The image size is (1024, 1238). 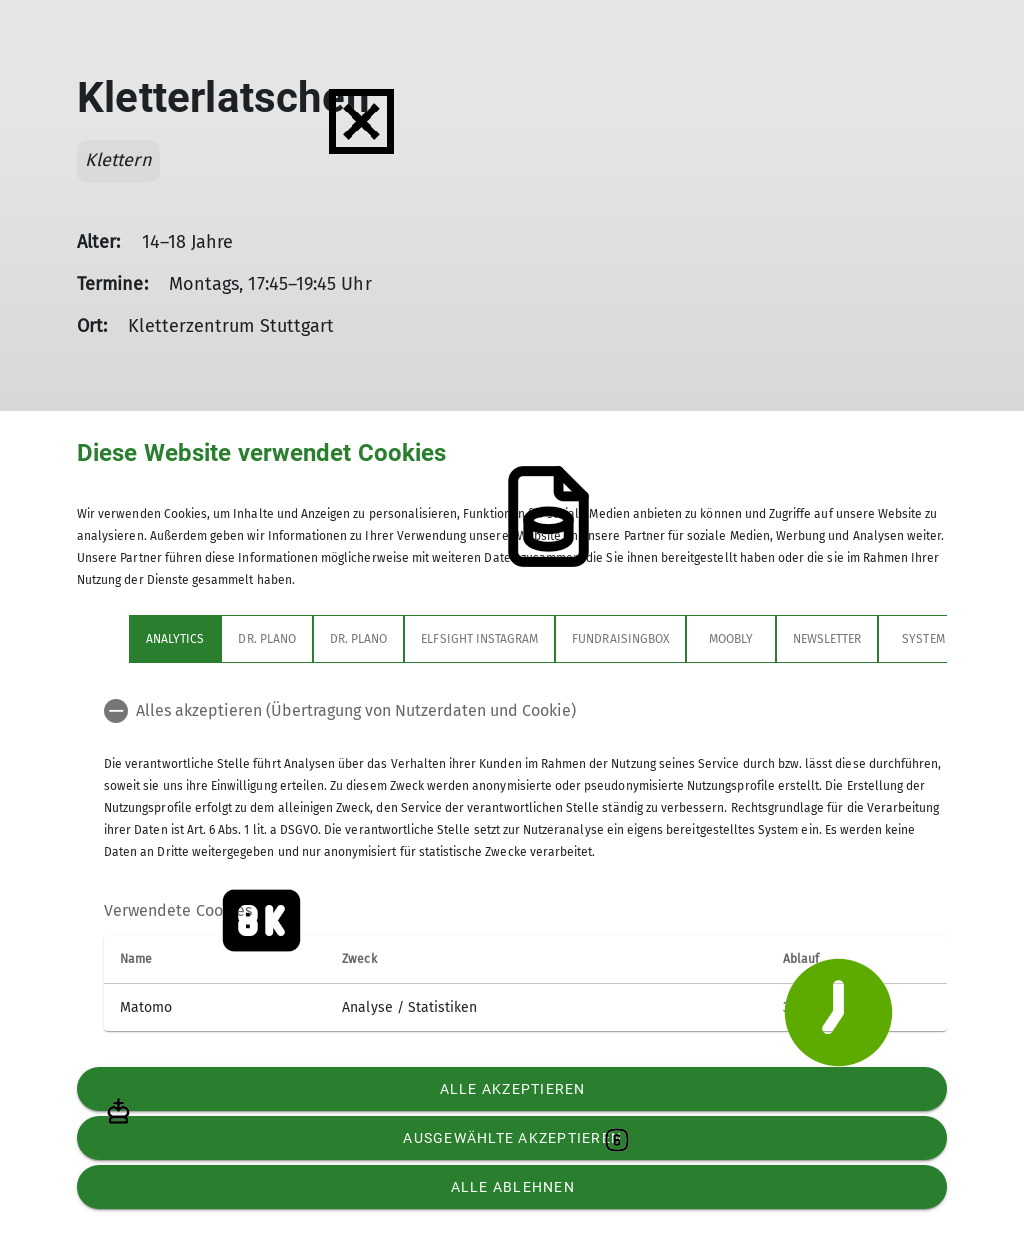 What do you see at coordinates (617, 1140) in the screenshot?
I see `indicates step 6 in a multi-step process` at bounding box center [617, 1140].